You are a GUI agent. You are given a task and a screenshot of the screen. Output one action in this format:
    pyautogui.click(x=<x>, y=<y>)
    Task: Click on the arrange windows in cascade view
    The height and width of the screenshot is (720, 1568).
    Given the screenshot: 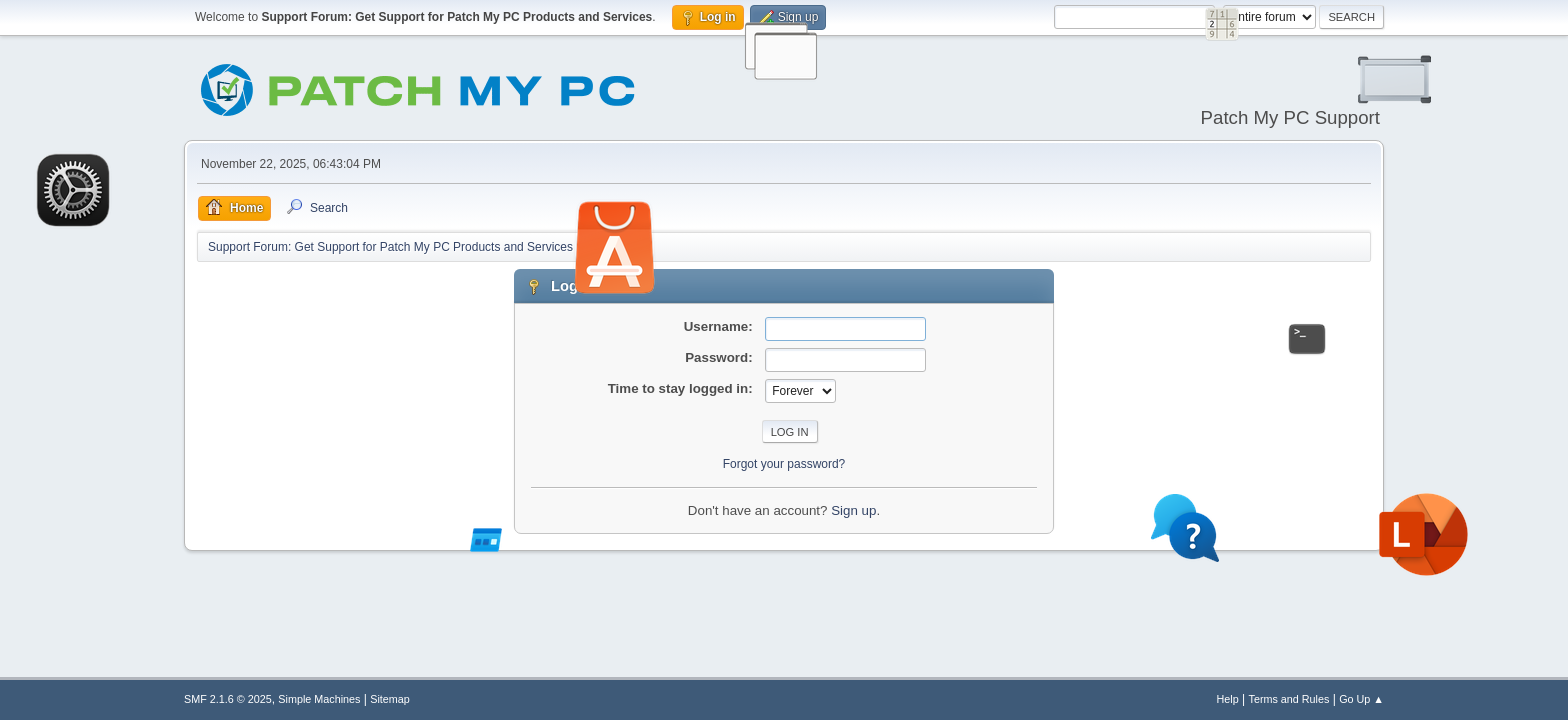 What is the action you would take?
    pyautogui.click(x=781, y=51)
    